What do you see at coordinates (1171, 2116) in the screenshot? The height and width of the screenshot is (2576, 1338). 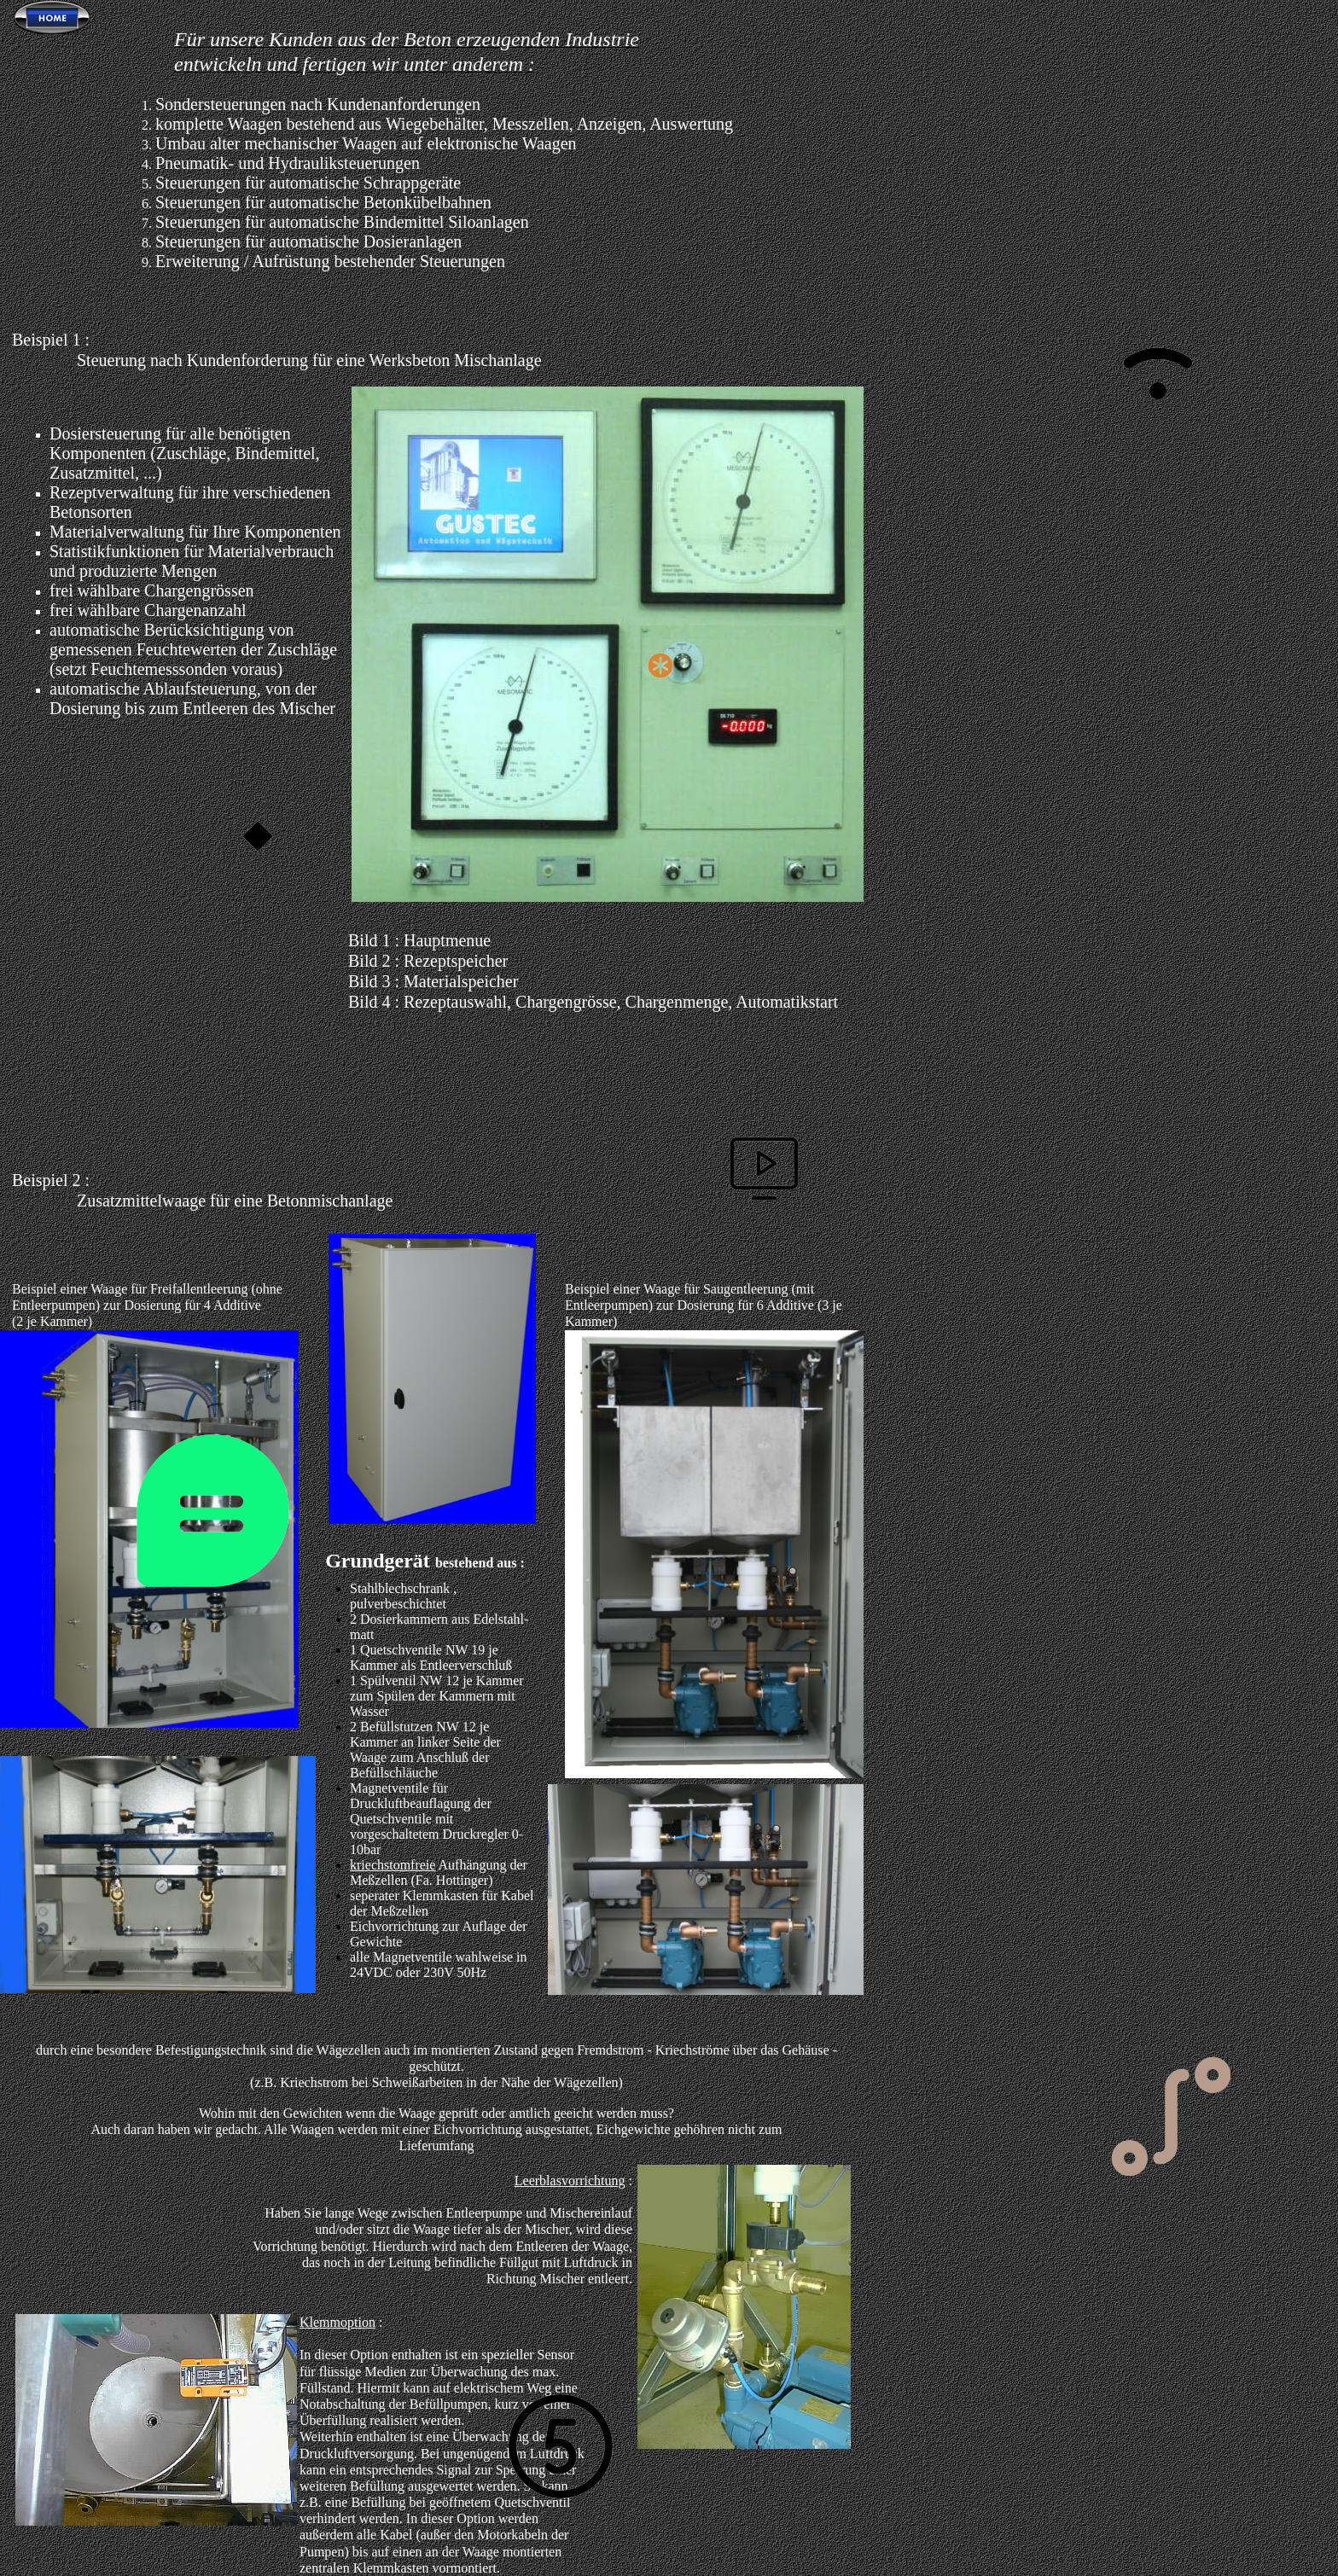 I see `view route between two points` at bounding box center [1171, 2116].